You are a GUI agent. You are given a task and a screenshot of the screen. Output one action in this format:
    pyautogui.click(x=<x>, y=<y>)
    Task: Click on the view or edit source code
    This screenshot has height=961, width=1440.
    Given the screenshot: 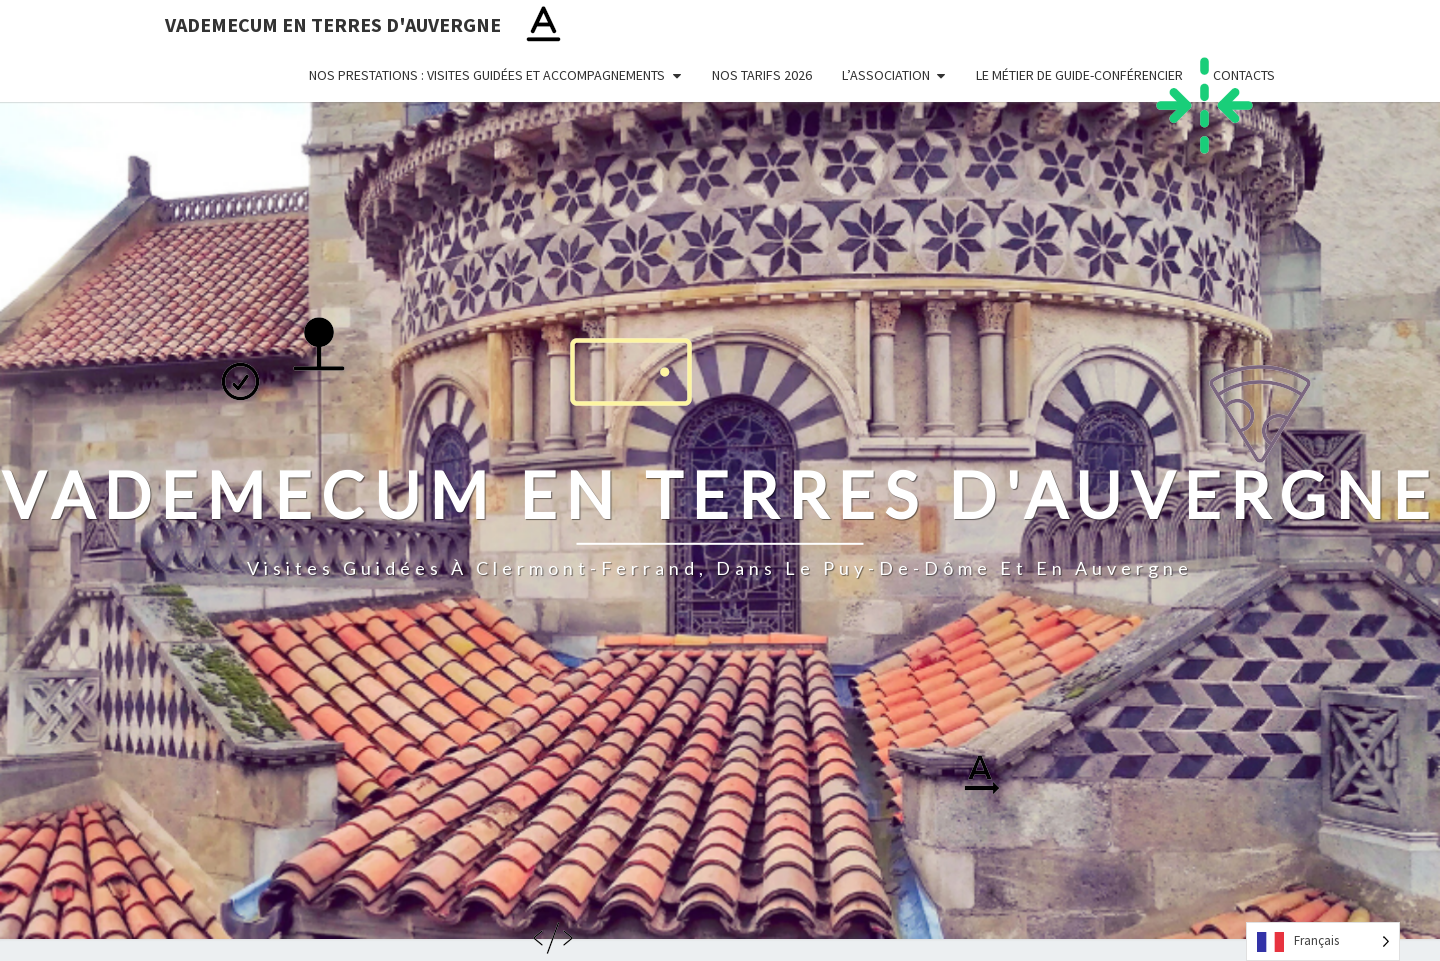 What is the action you would take?
    pyautogui.click(x=553, y=938)
    